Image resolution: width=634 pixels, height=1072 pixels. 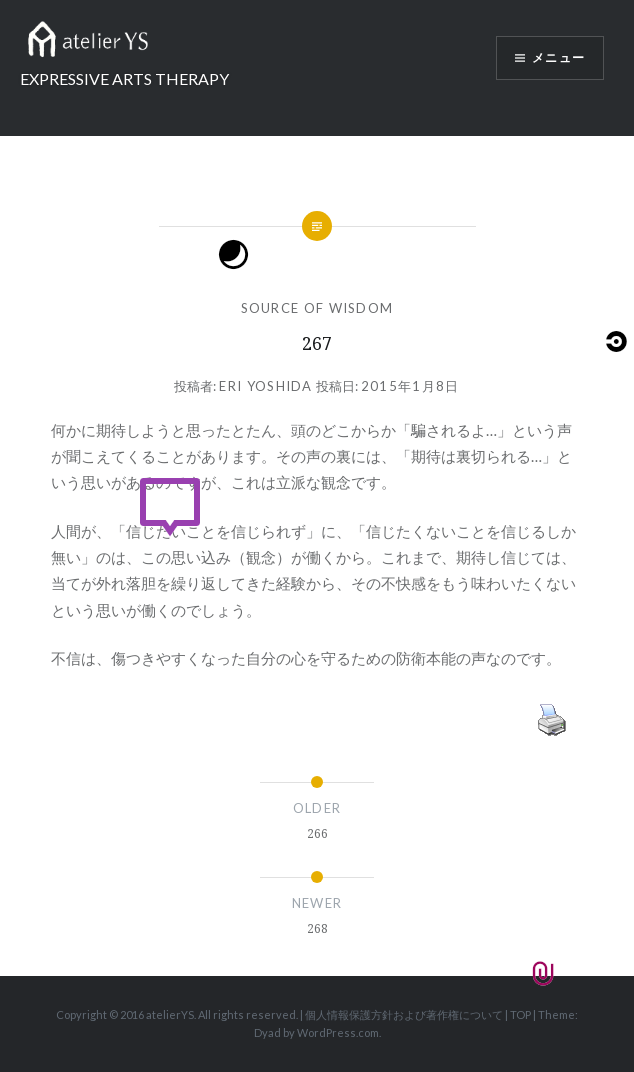 I want to click on open chat or messaging, so click(x=170, y=505).